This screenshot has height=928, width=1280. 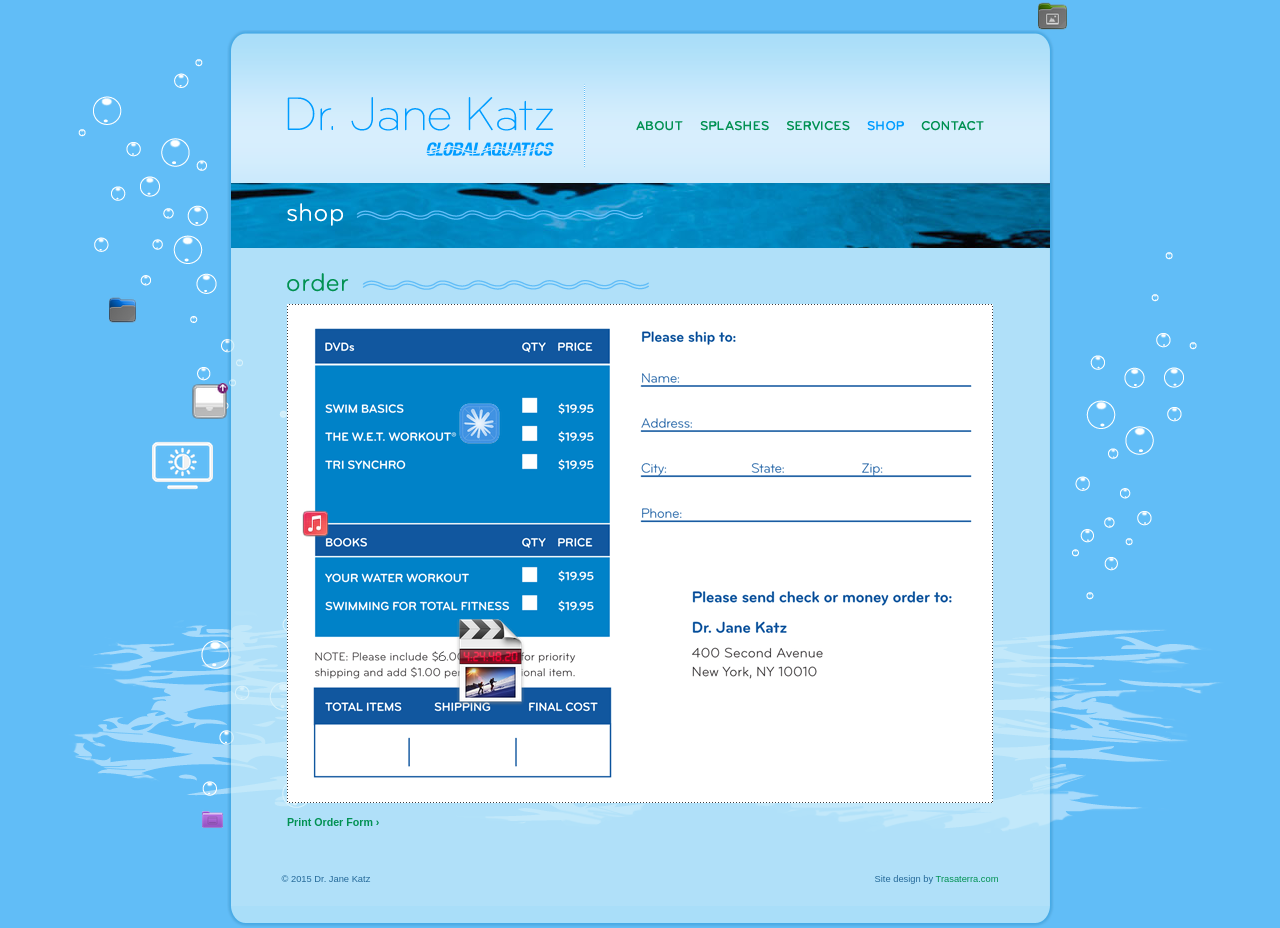 What do you see at coordinates (490, 662) in the screenshot?
I see `open iMovie project library` at bounding box center [490, 662].